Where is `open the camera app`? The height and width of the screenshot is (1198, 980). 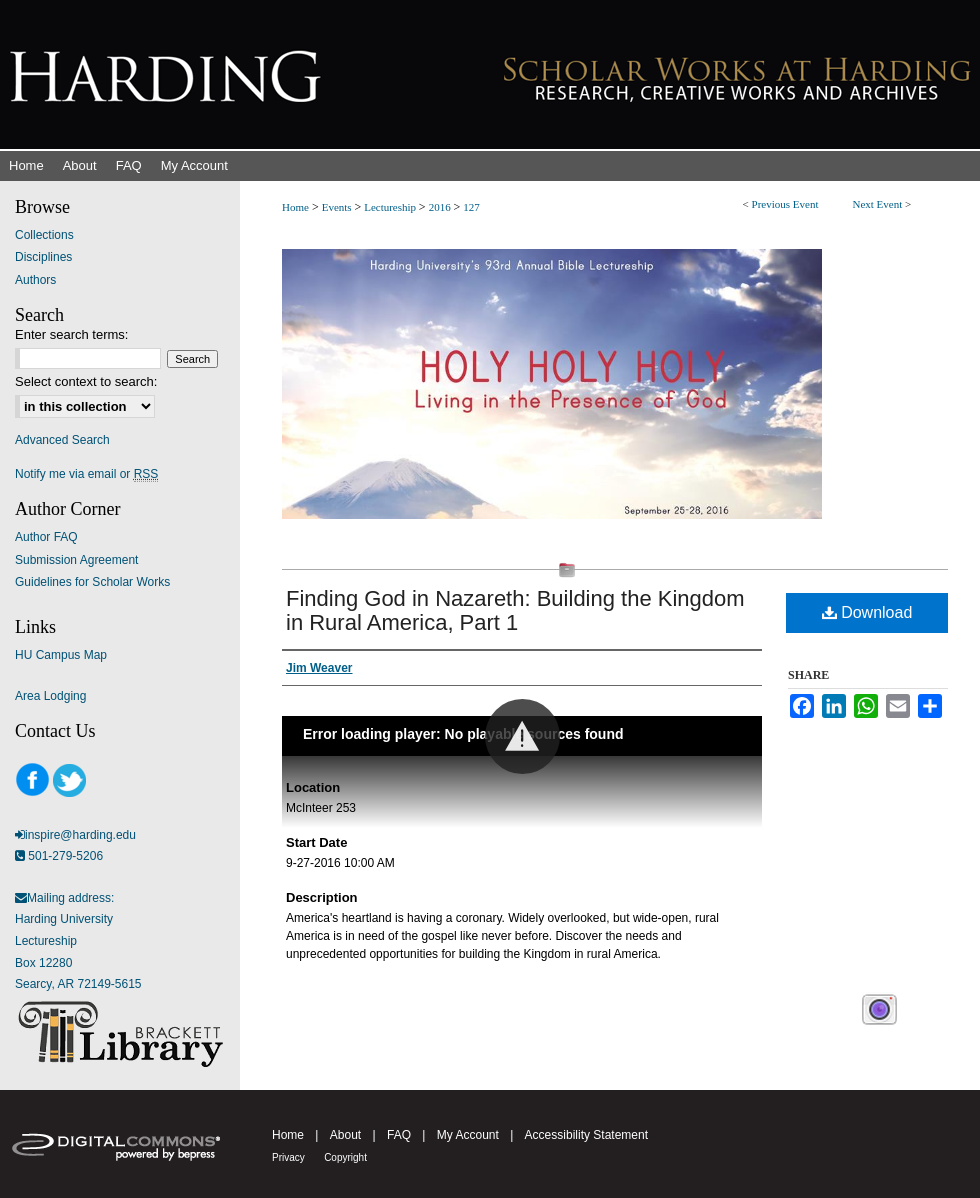 open the camera app is located at coordinates (879, 1009).